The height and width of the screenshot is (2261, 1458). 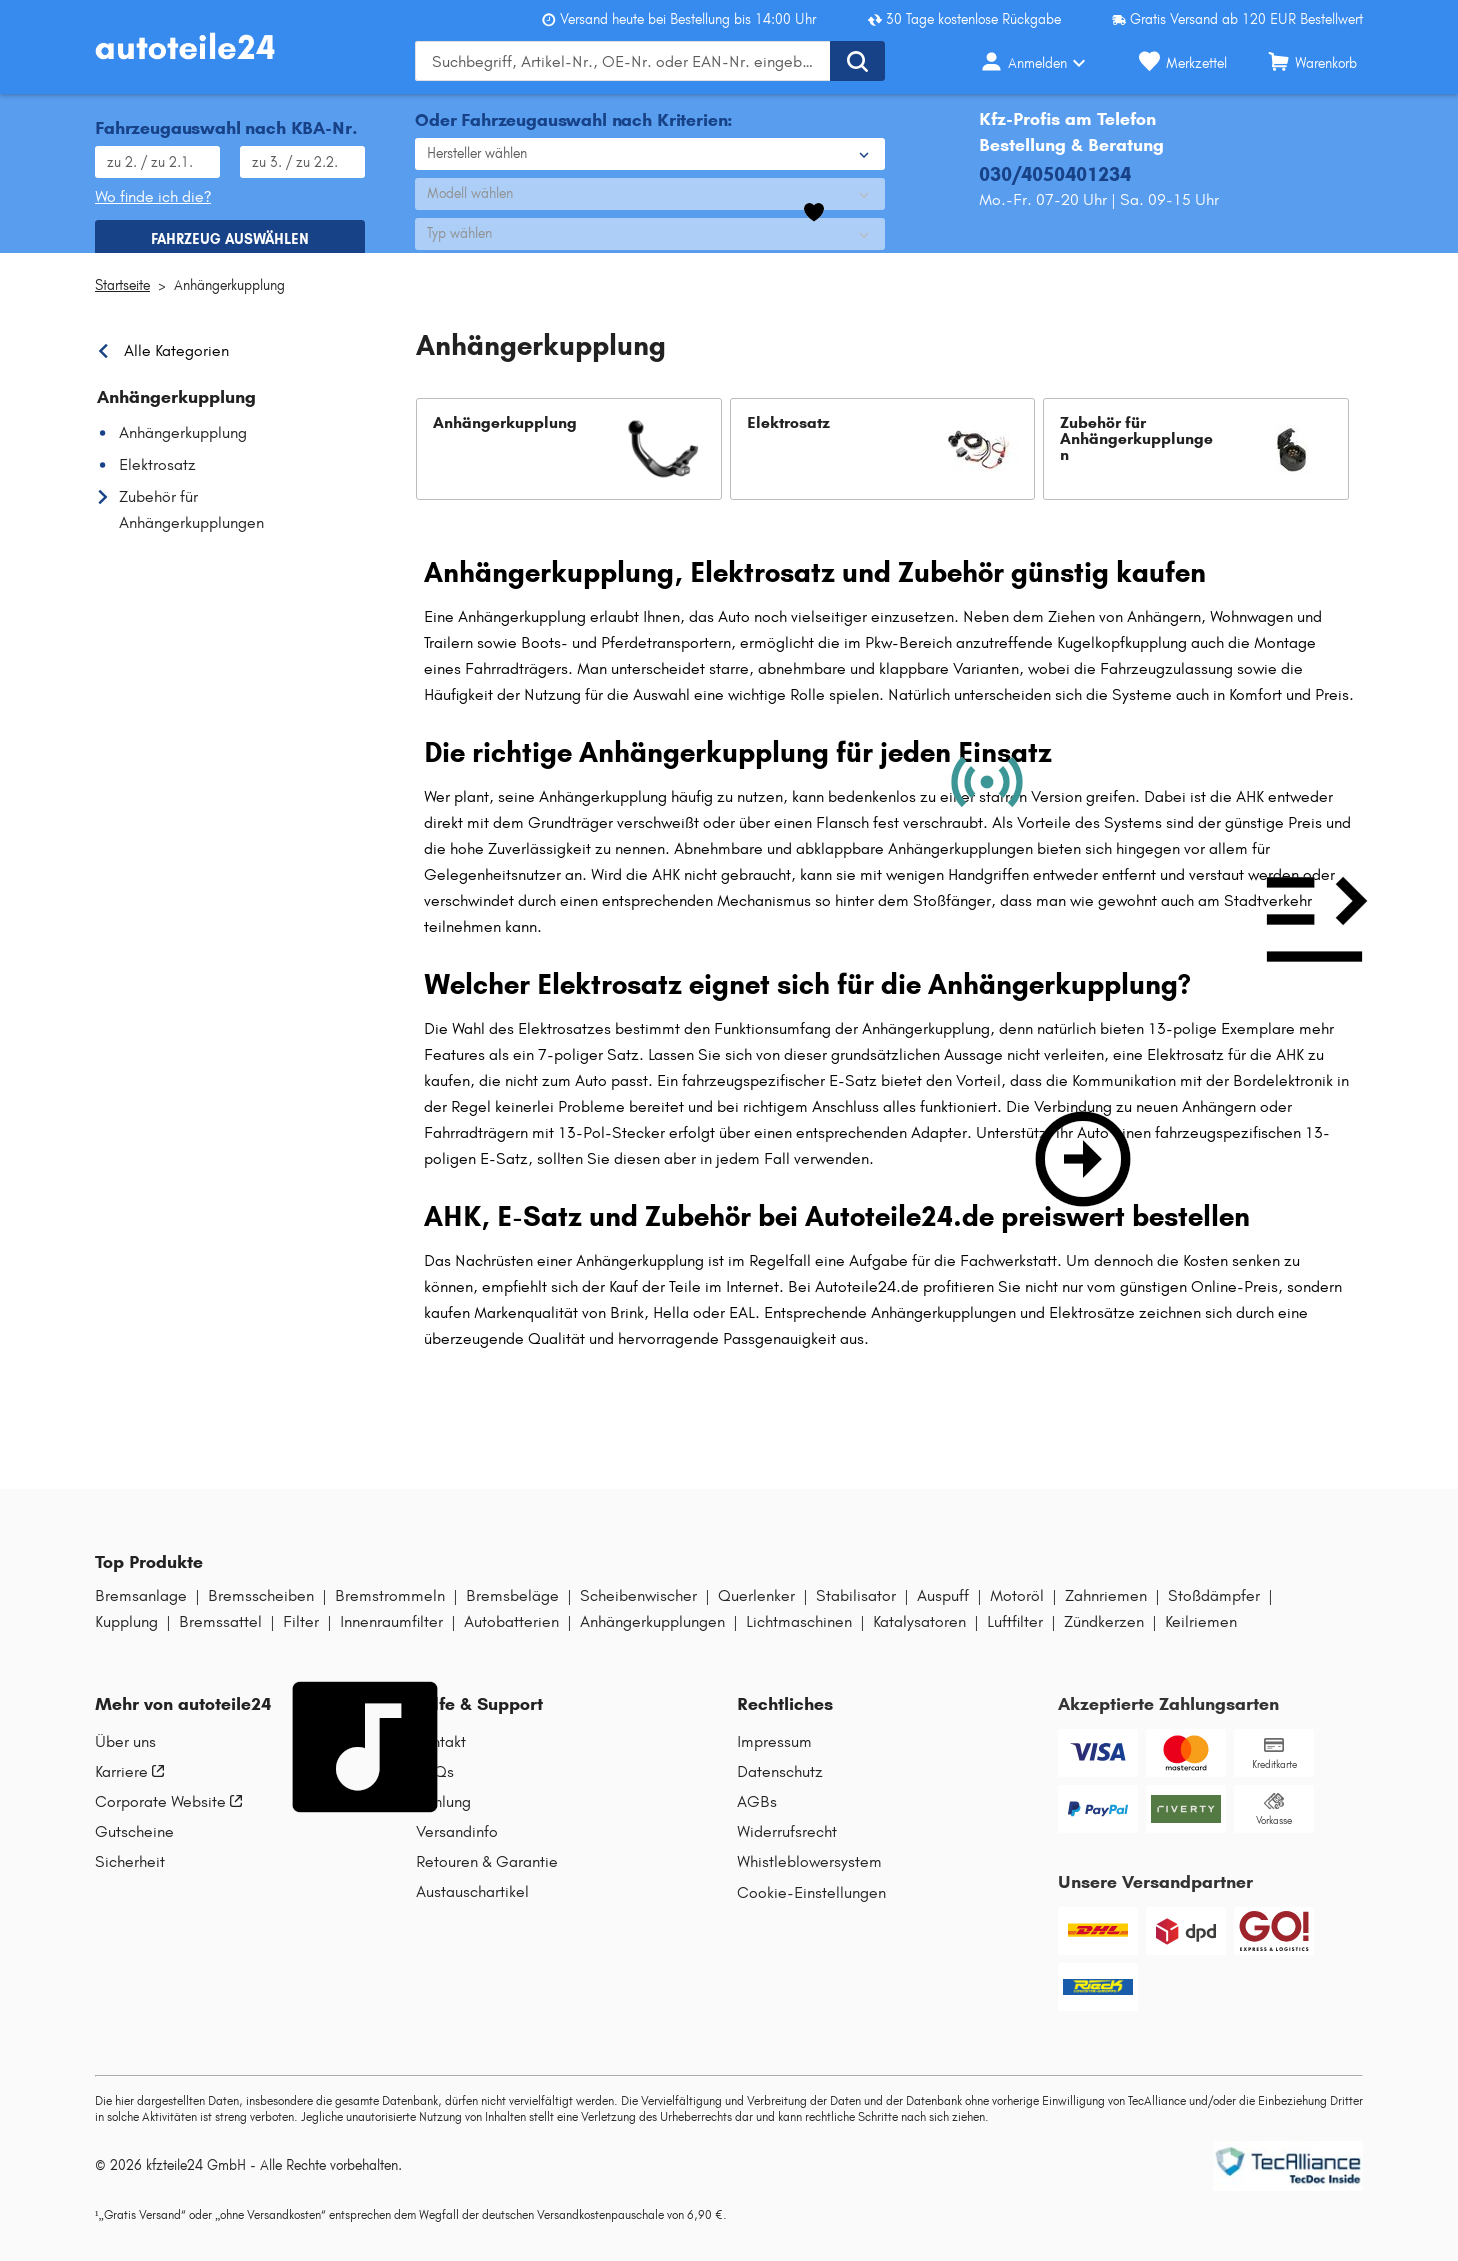 What do you see at coordinates (1314, 919) in the screenshot?
I see `expand the side navigation menu` at bounding box center [1314, 919].